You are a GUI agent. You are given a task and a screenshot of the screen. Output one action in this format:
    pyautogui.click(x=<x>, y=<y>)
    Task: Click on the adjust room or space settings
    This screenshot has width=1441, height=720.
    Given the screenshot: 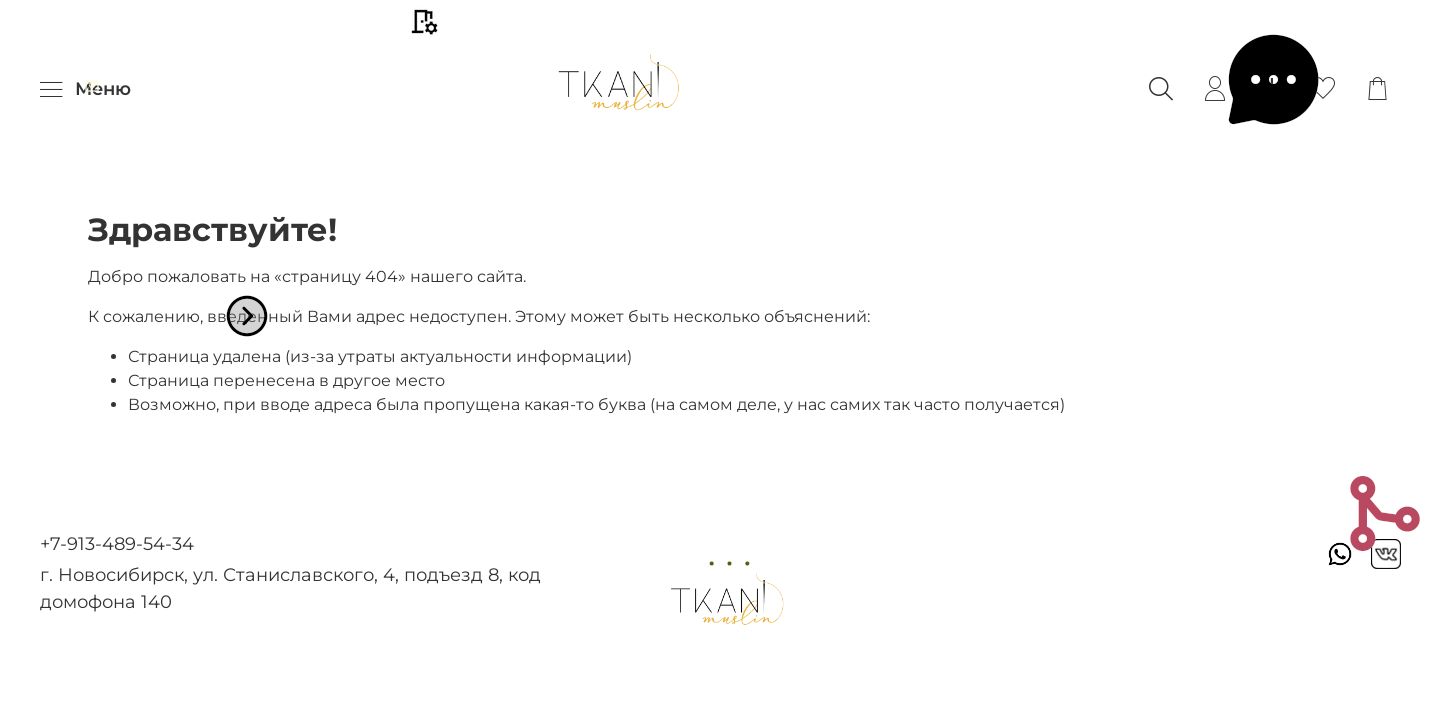 What is the action you would take?
    pyautogui.click(x=423, y=21)
    